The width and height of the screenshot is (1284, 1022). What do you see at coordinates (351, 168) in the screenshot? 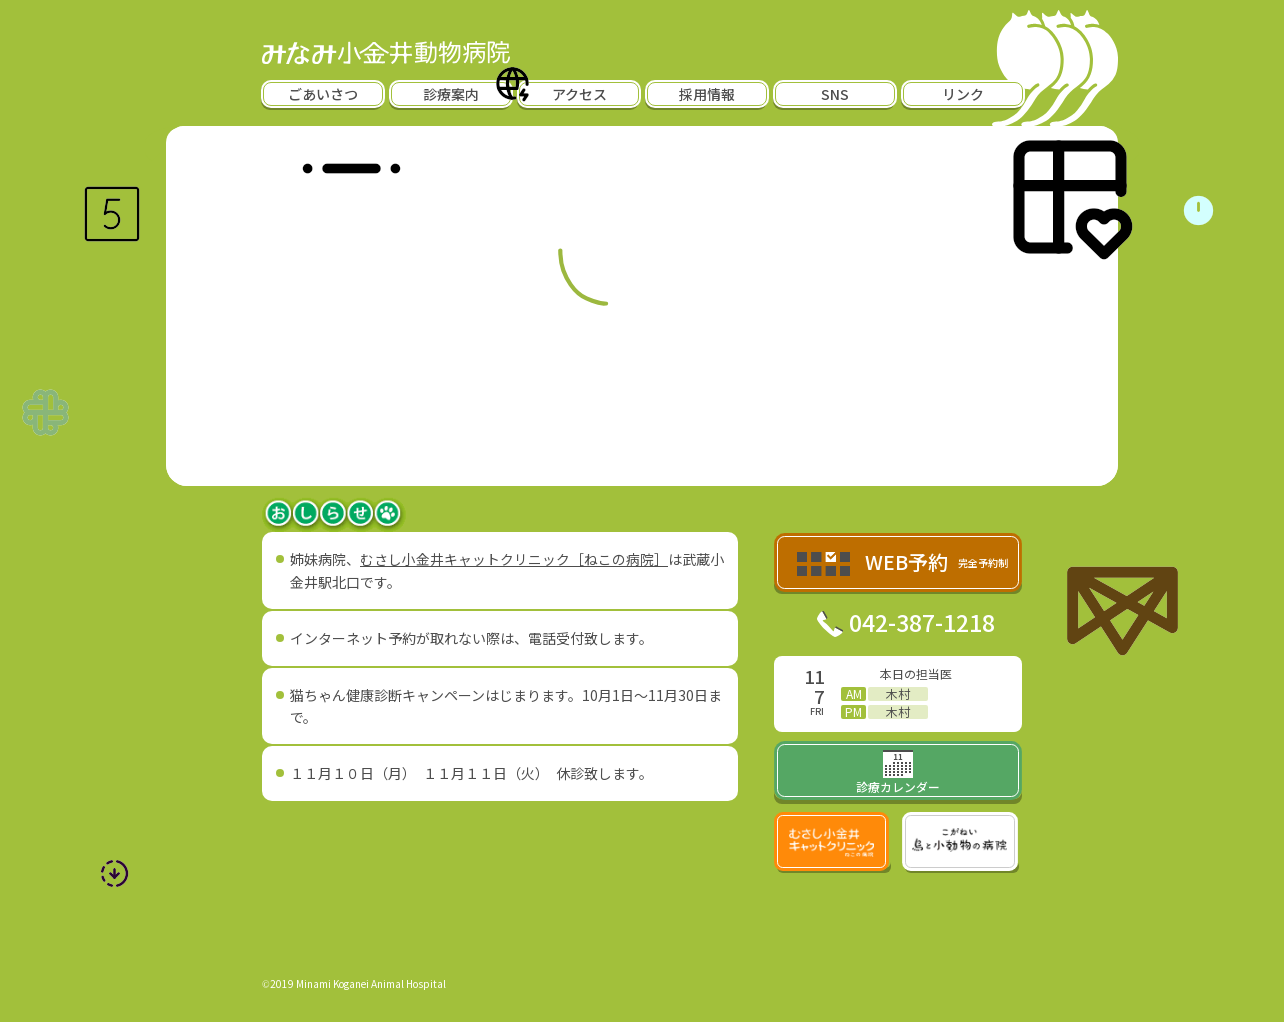
I see `insert a horizontal divider between content sections` at bounding box center [351, 168].